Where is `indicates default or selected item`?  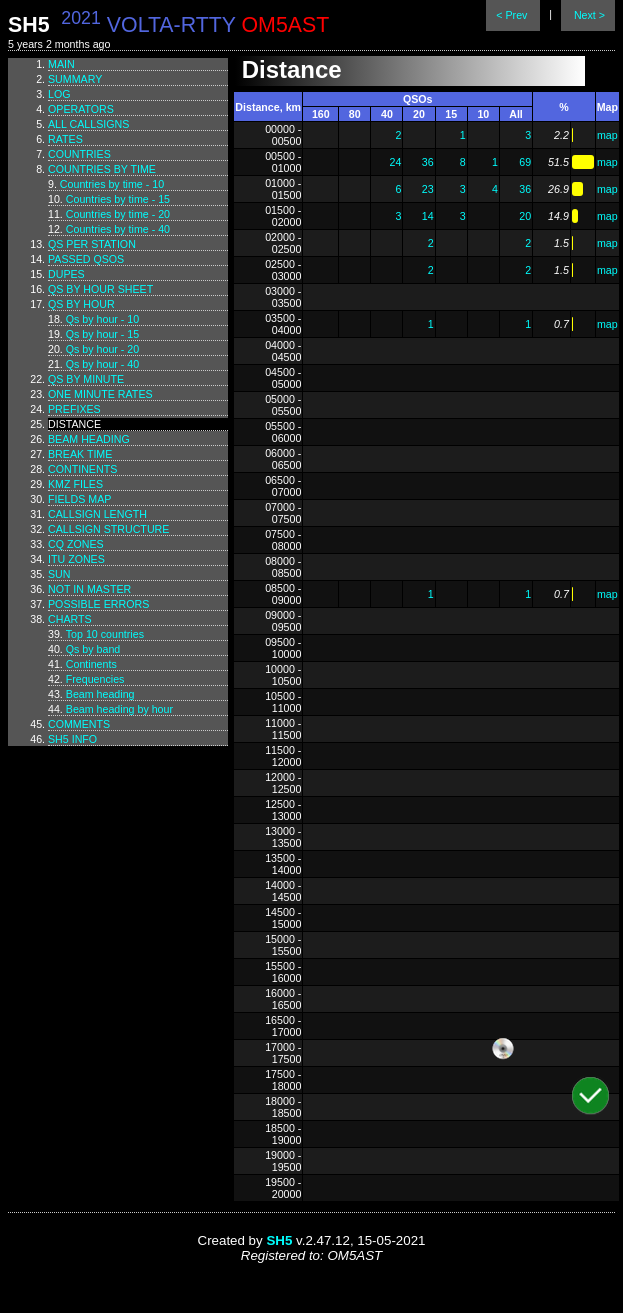
indicates default or selected item is located at coordinates (590, 1095).